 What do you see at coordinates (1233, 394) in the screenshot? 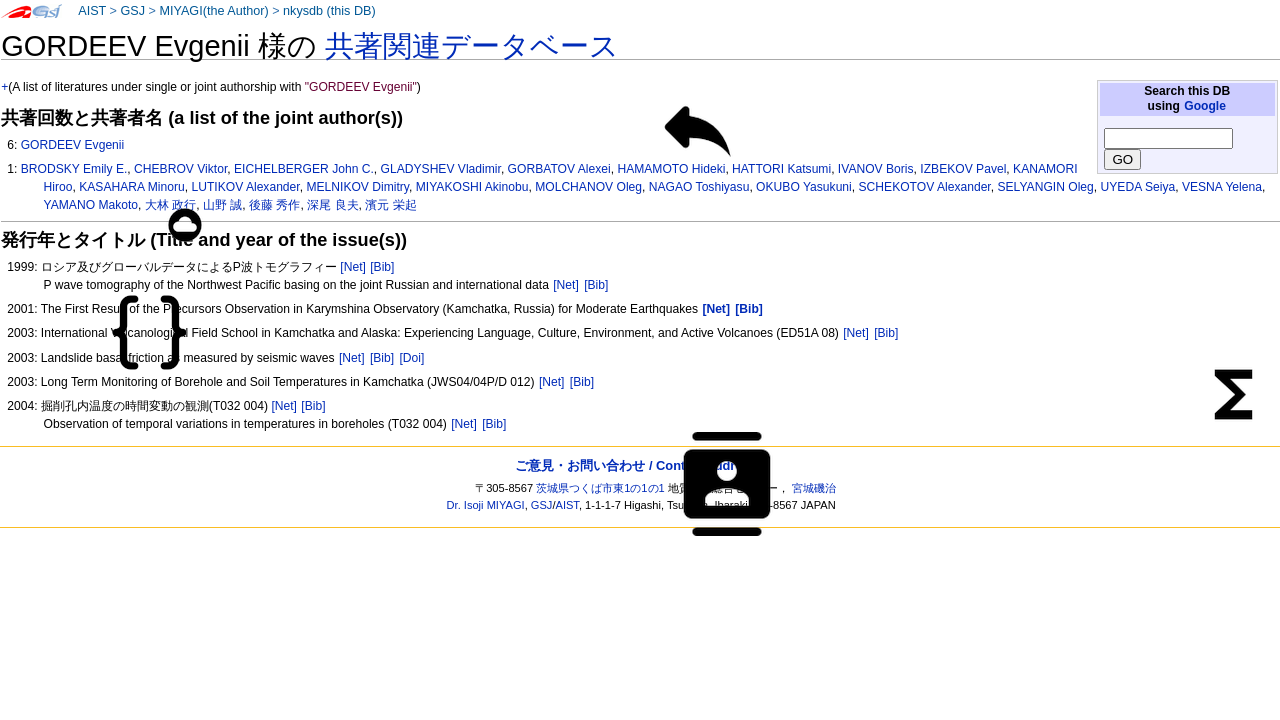
I see `insert a mathematical function or formula` at bounding box center [1233, 394].